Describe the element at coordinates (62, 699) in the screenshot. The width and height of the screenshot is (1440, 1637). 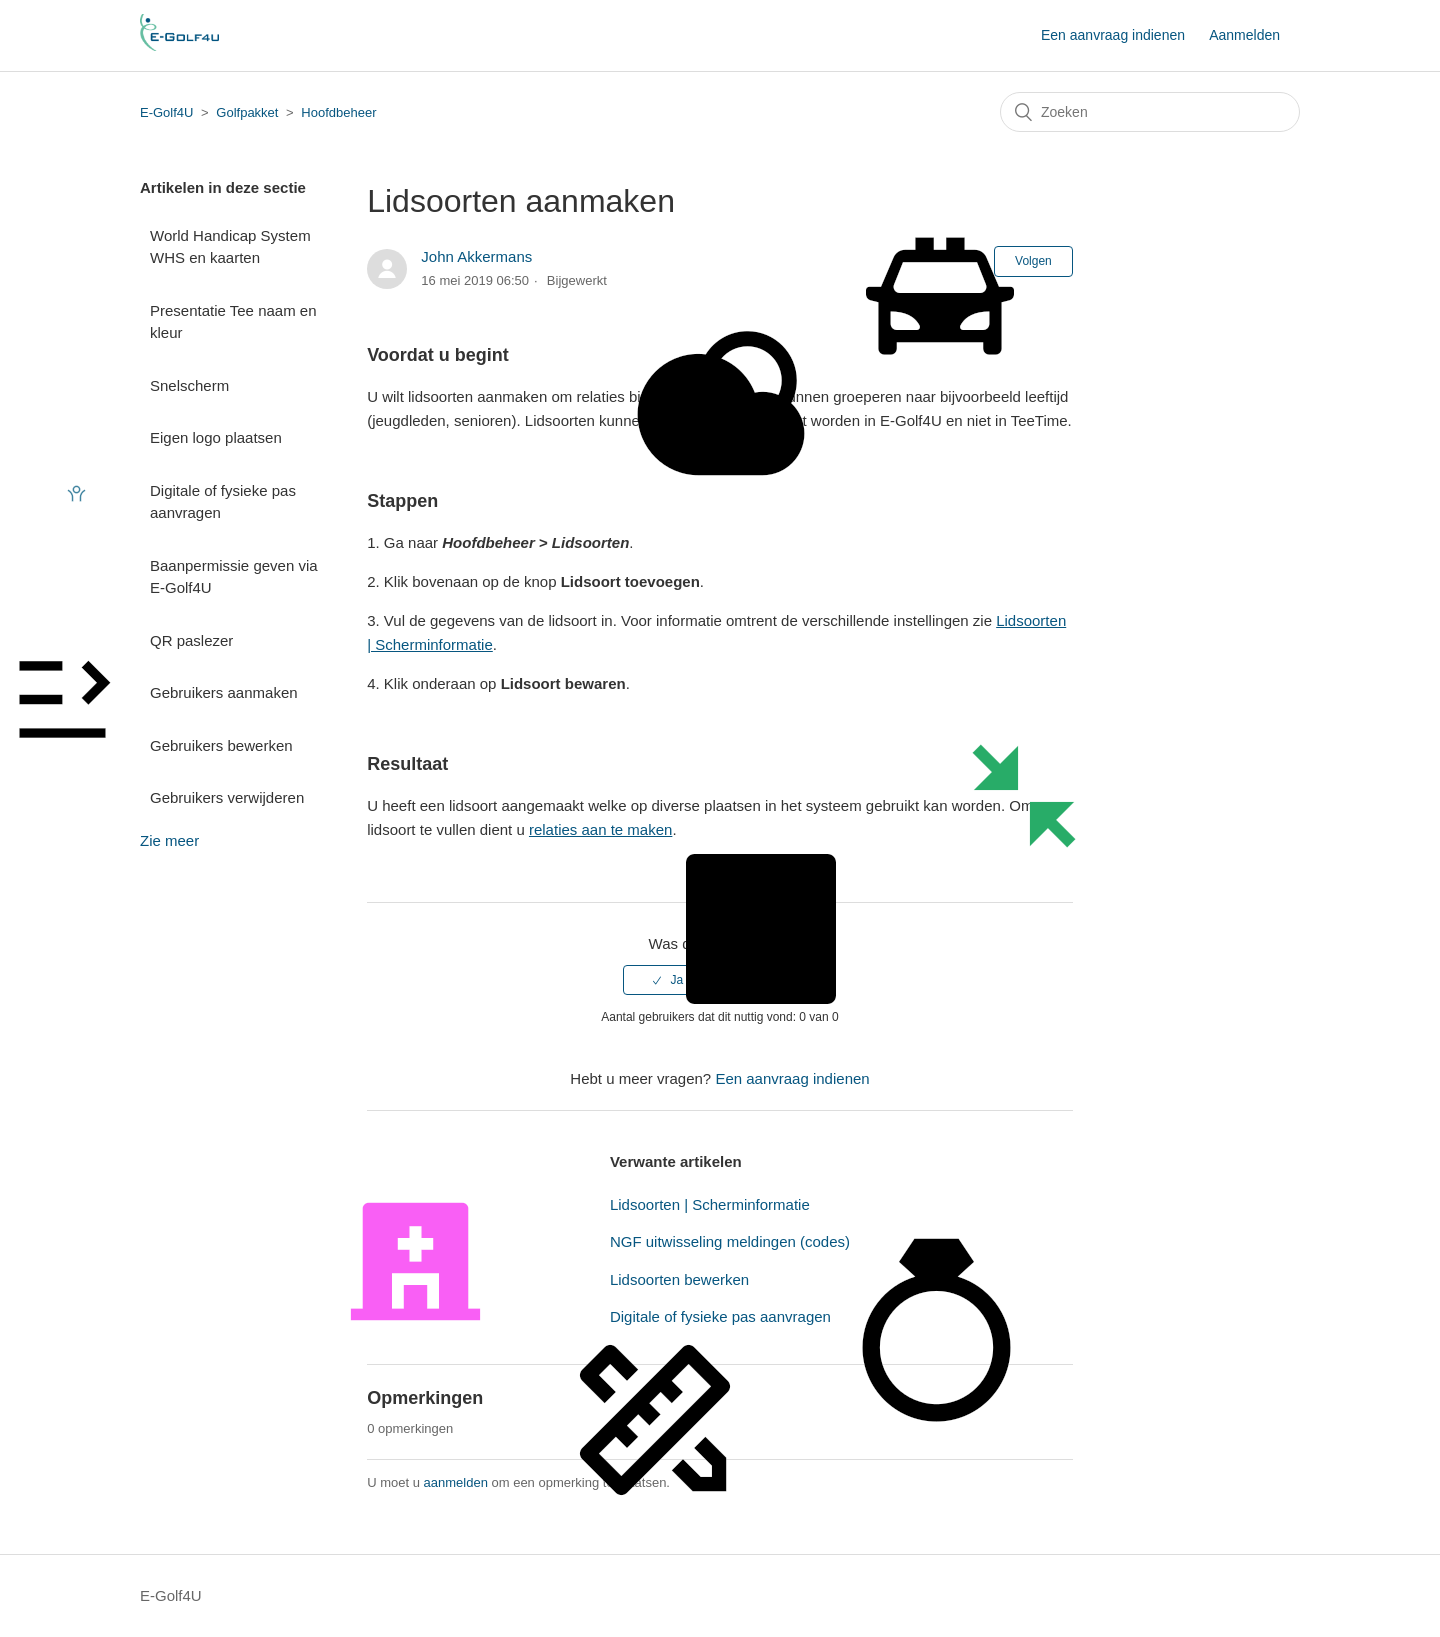
I see `expand the side navigation menu` at that location.